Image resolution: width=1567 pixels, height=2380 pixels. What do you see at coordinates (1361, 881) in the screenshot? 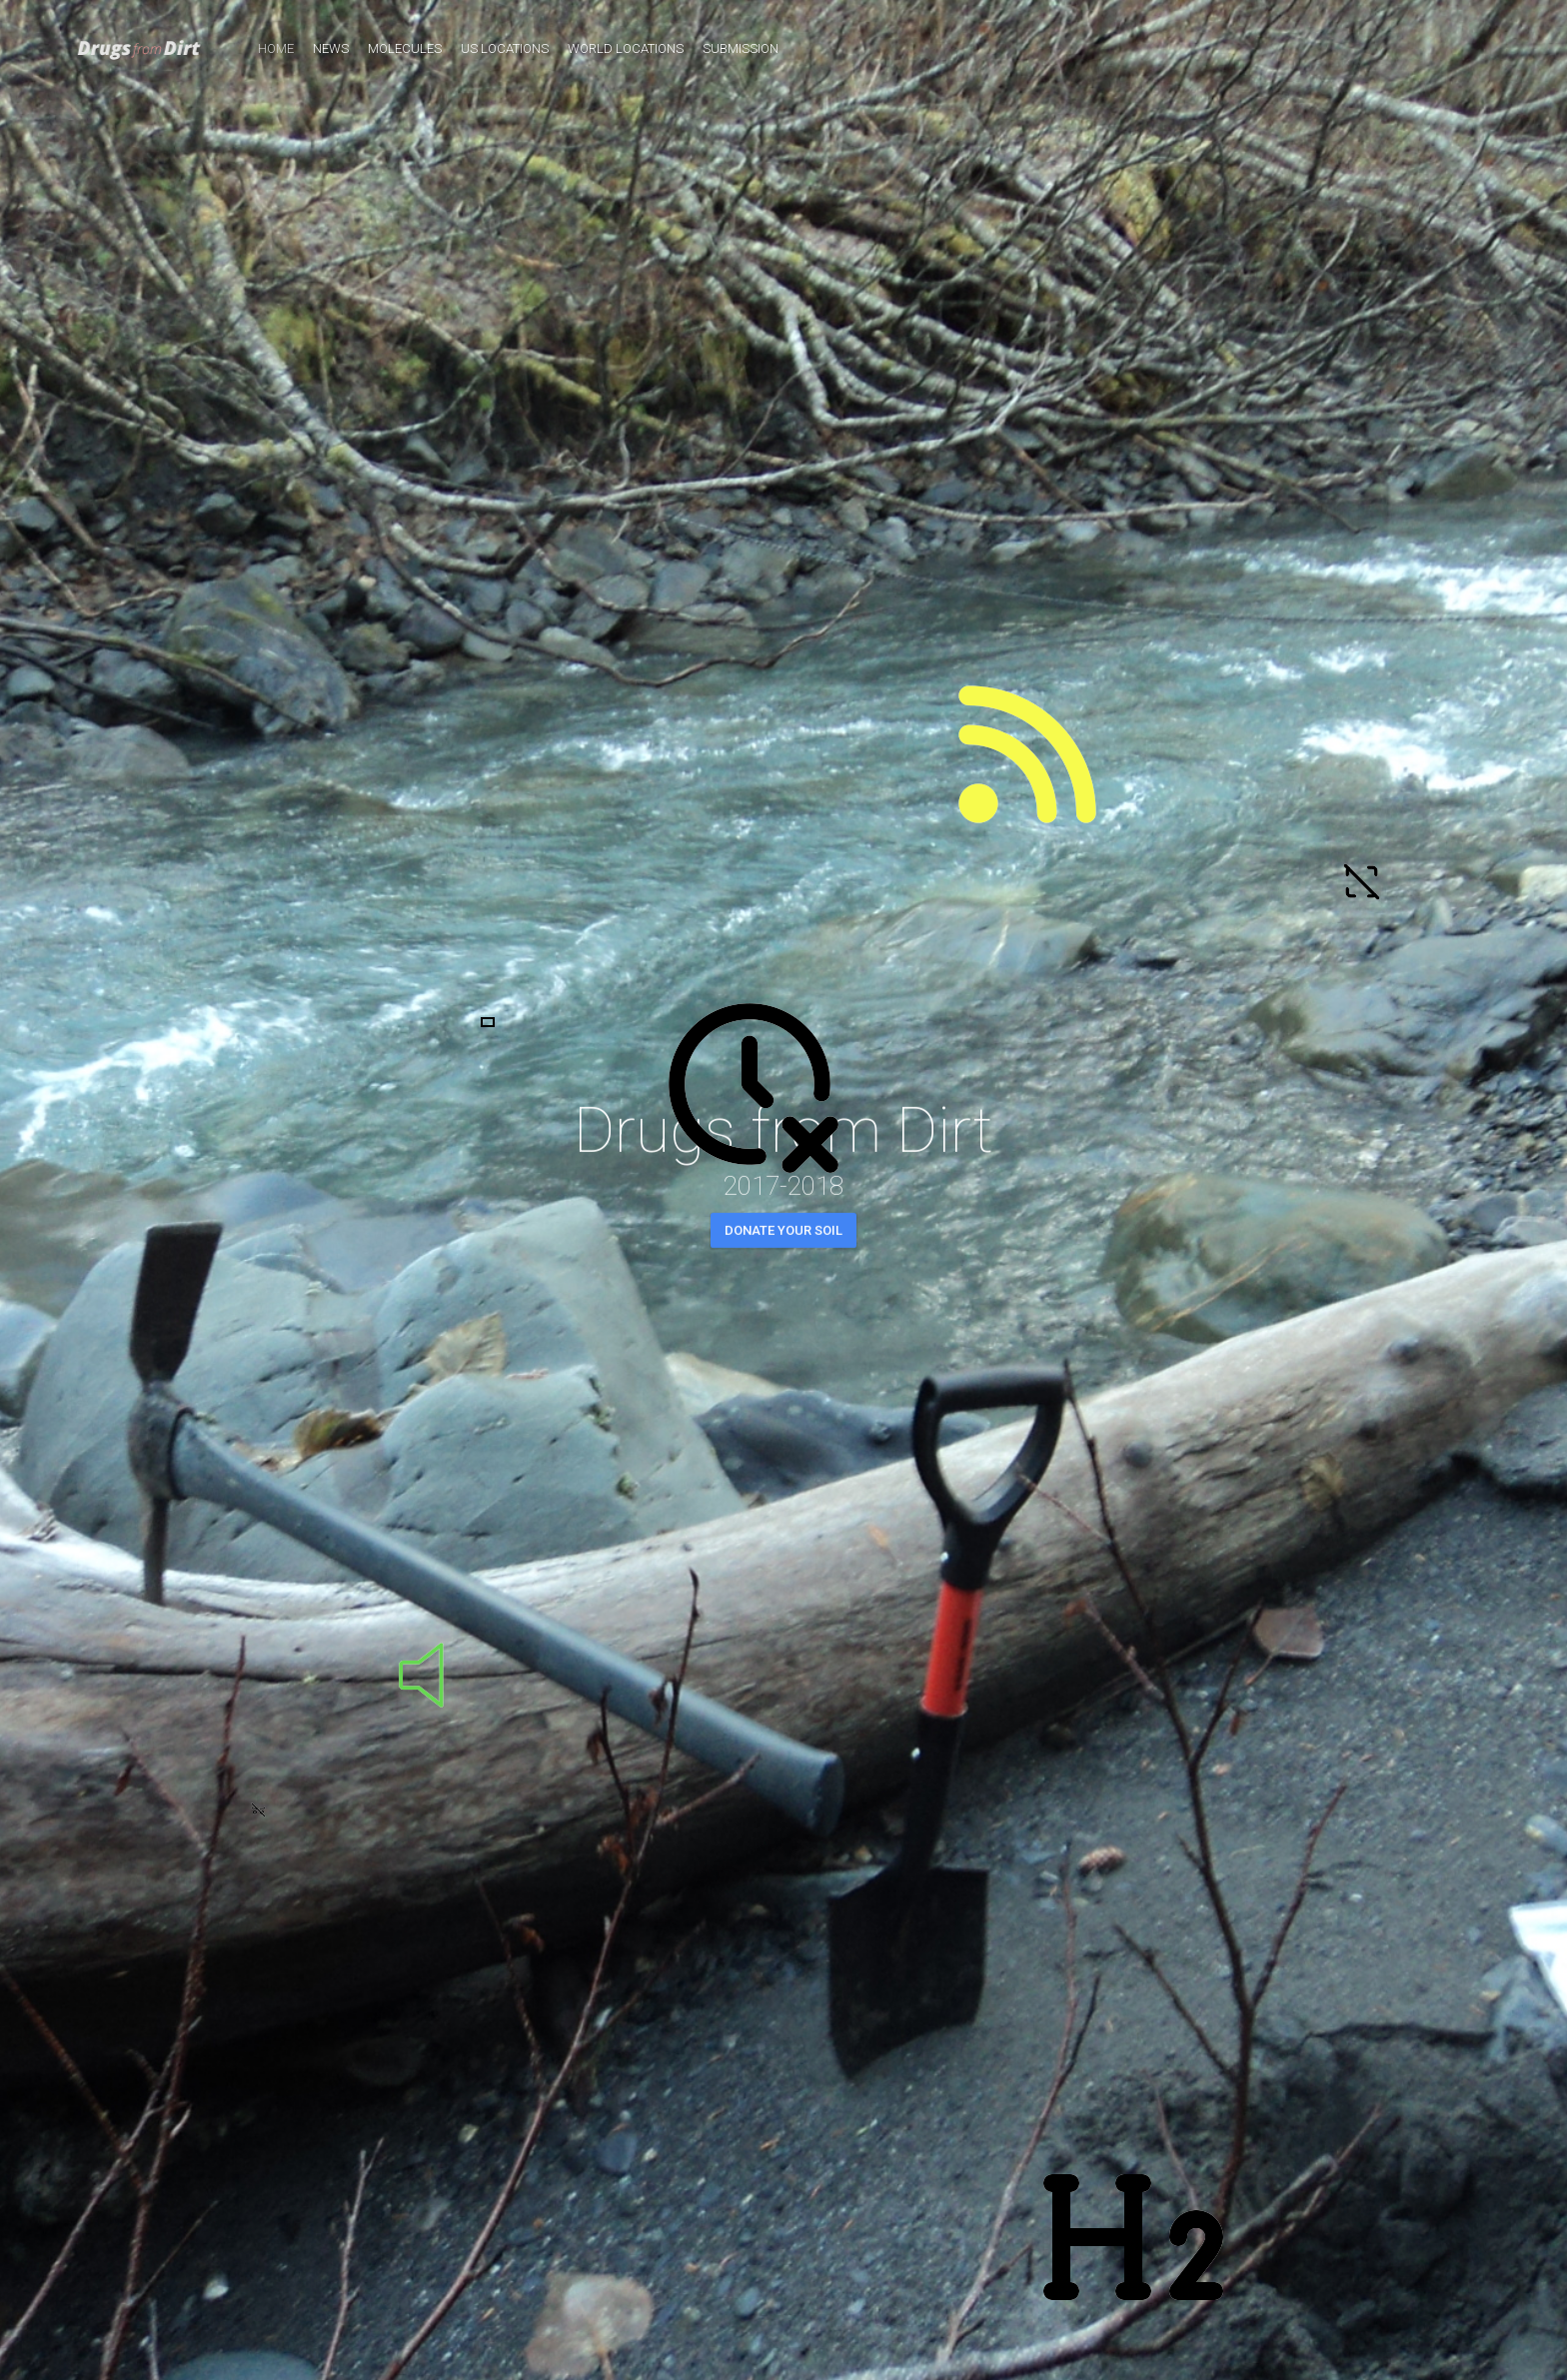
I see `maximize view is currently disabled` at bounding box center [1361, 881].